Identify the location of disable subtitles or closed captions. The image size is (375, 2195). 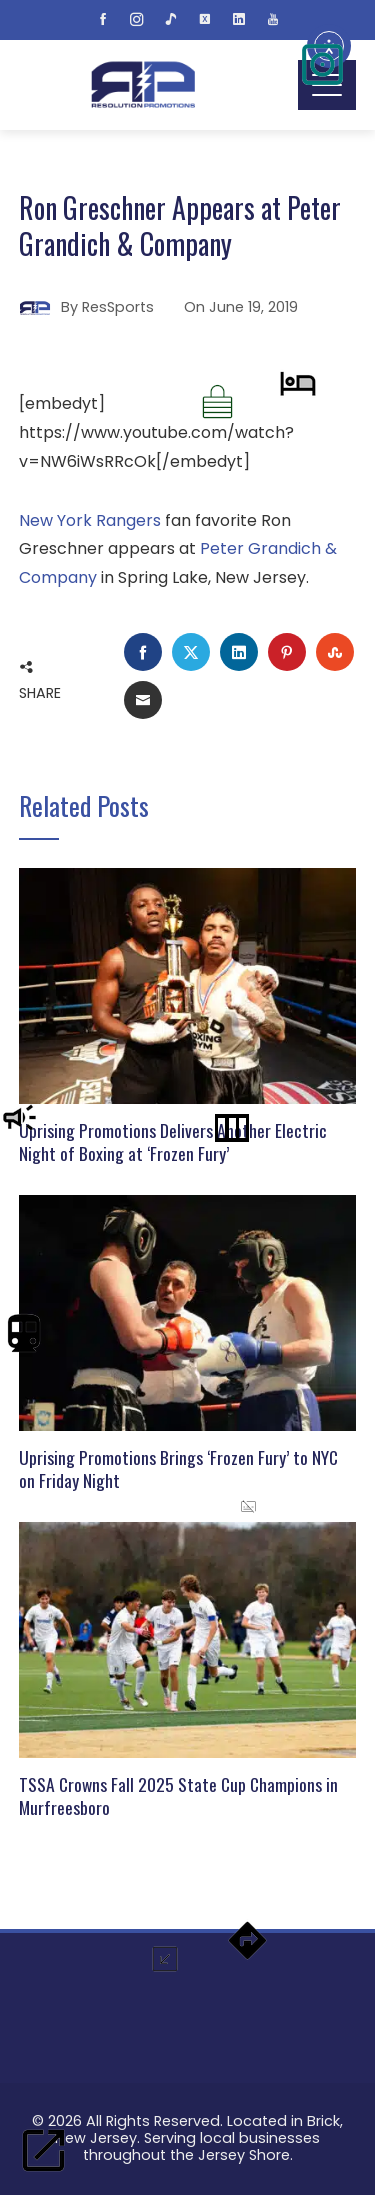
(248, 1506).